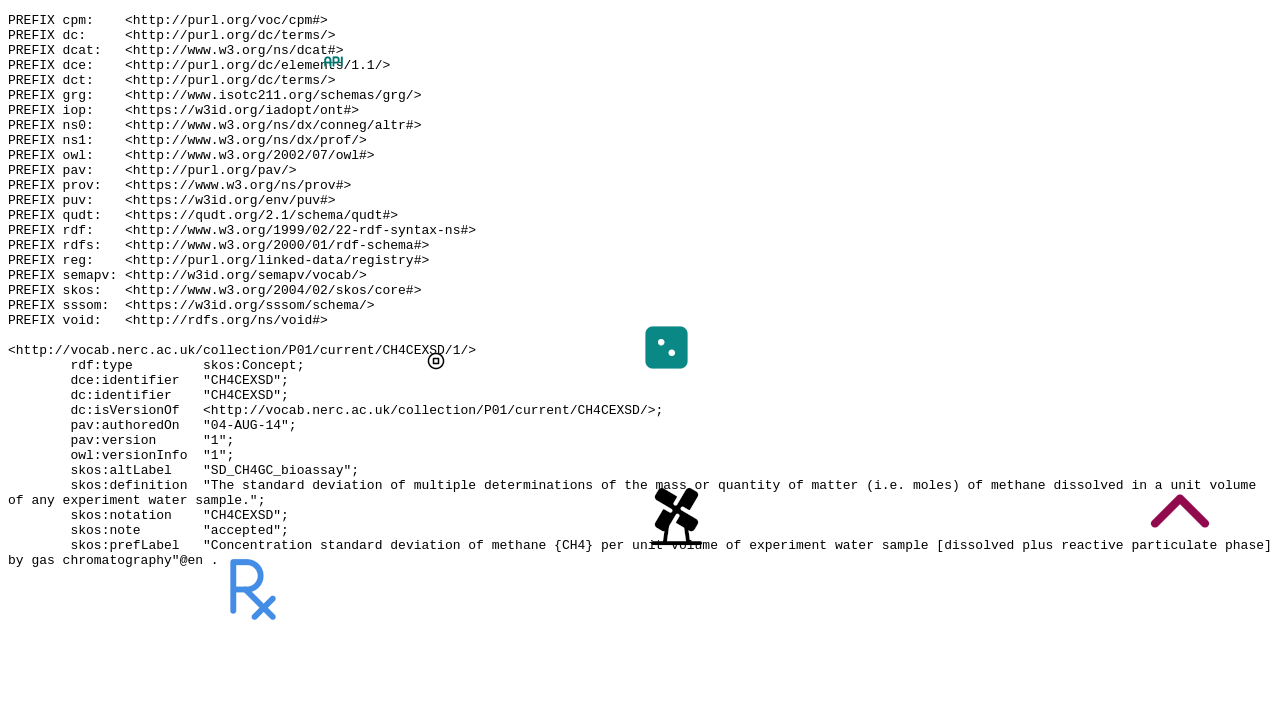  I want to click on view prescription details, so click(251, 589).